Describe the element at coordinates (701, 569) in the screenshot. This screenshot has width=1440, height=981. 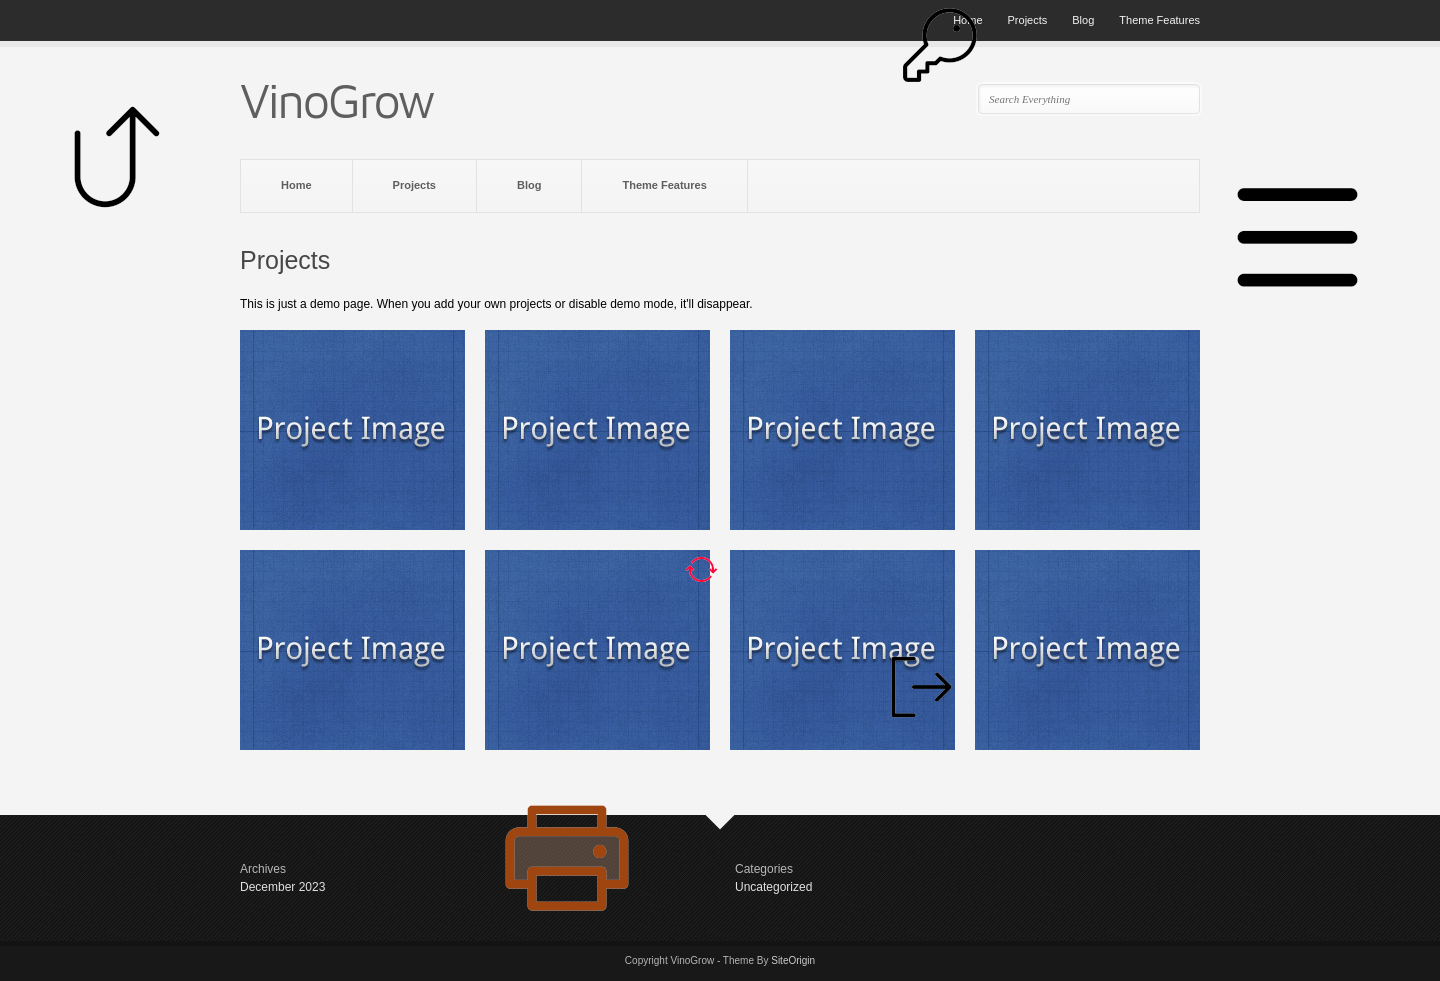
I see `sync data across devices` at that location.